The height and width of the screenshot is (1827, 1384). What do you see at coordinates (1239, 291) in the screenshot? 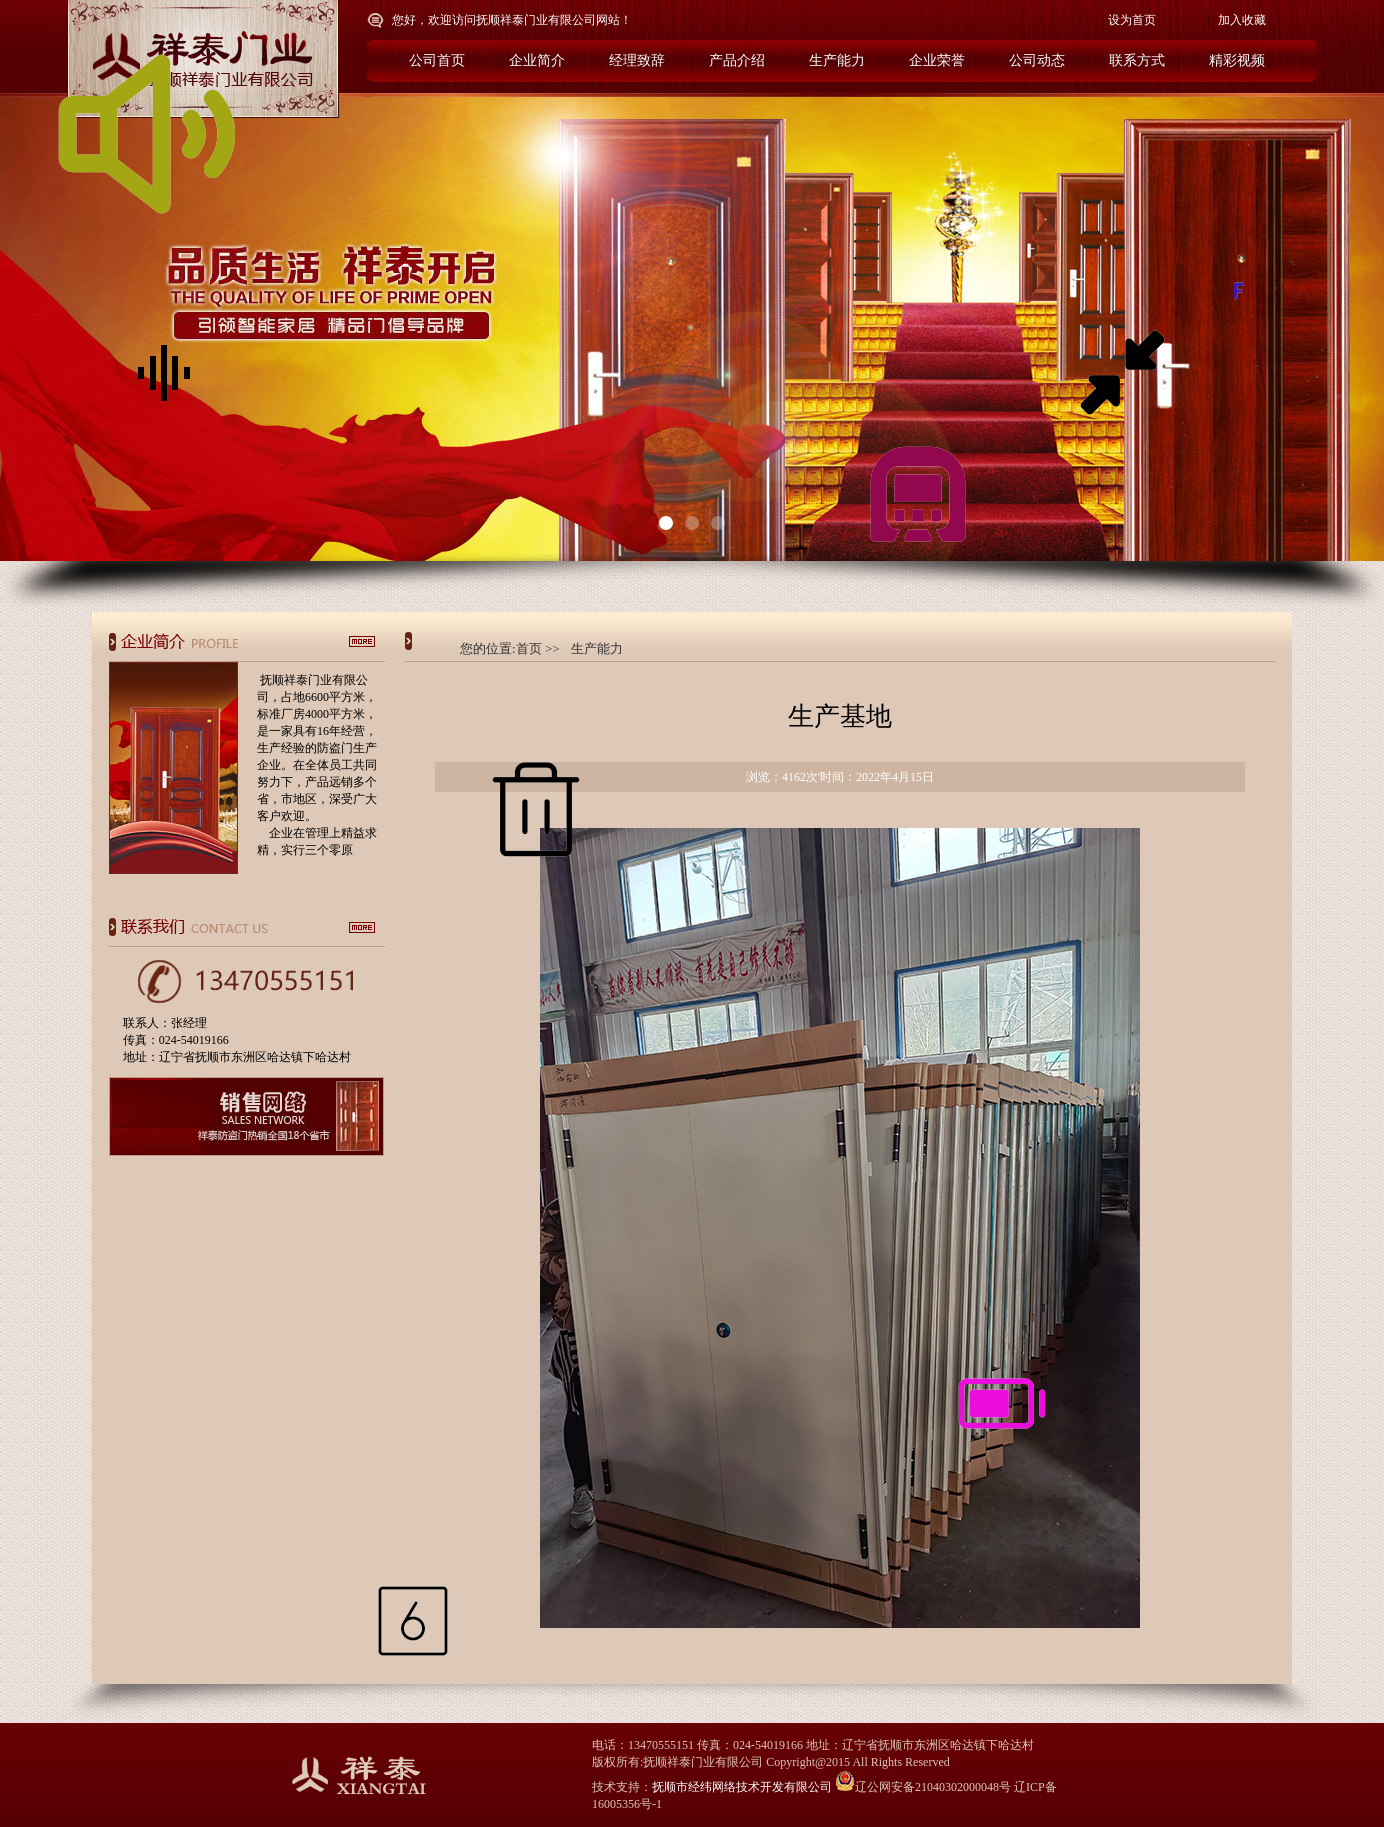
I see `indicates a Facebook shortcut or link` at bounding box center [1239, 291].